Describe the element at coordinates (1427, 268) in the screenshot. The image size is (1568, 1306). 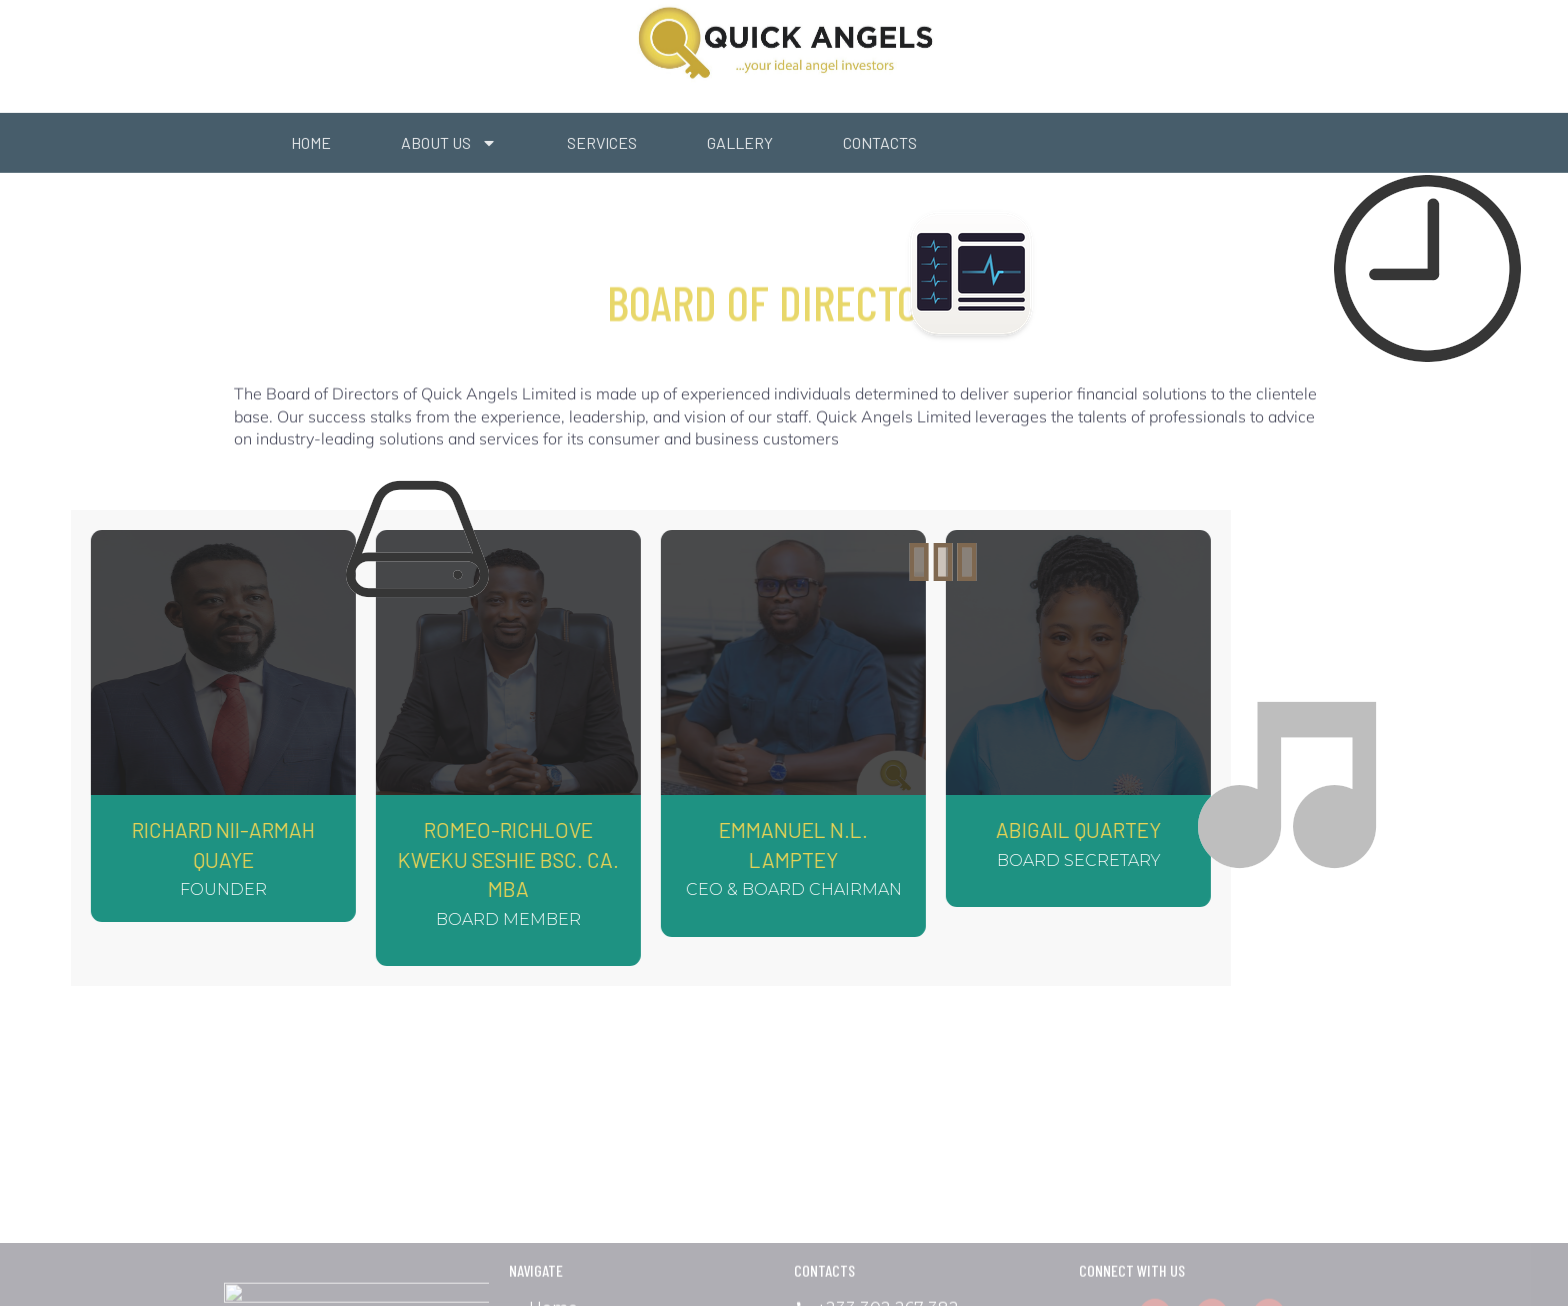
I see `view recently used emojis` at that location.